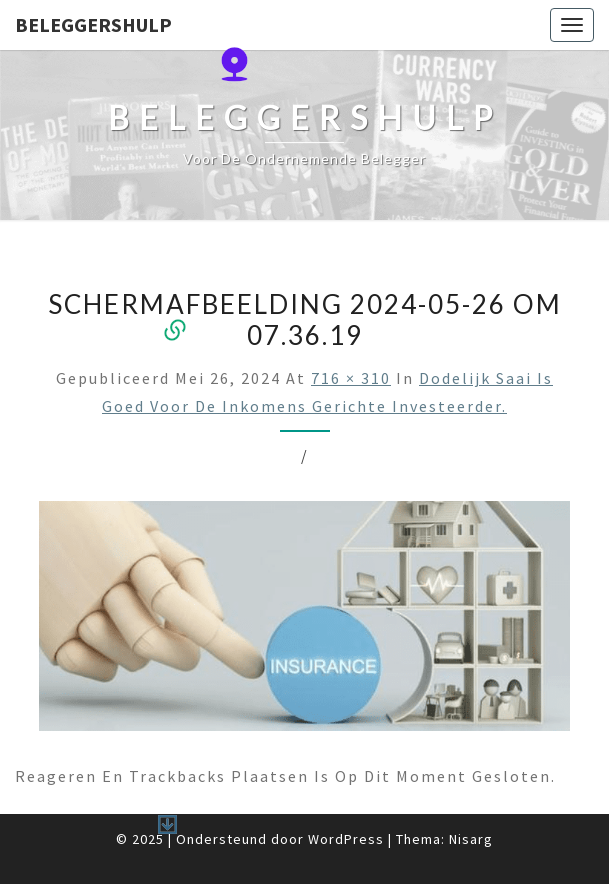 Image resolution: width=609 pixels, height=884 pixels. Describe the element at coordinates (167, 824) in the screenshot. I see `download file or content` at that location.